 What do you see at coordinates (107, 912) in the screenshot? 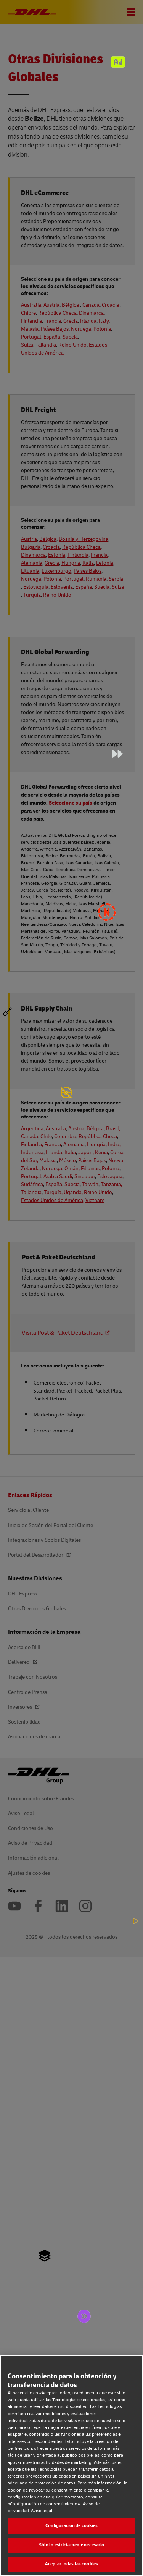
I see `indicates a draft or pending status for an item` at bounding box center [107, 912].